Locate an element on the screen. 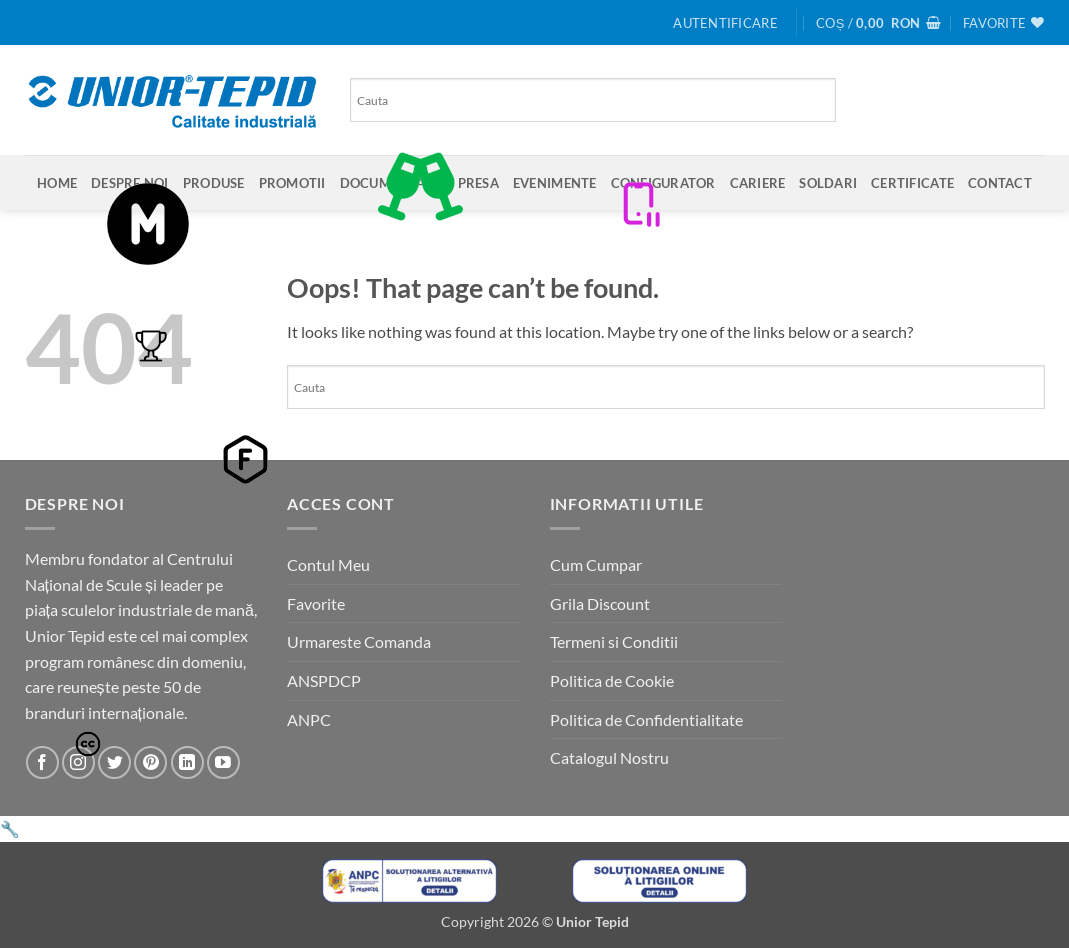 This screenshot has height=948, width=1069. pause mobile device activity is located at coordinates (638, 203).